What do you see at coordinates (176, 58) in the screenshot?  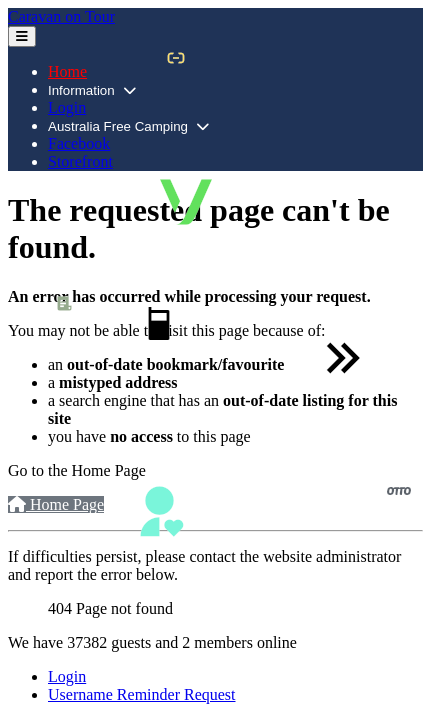 I see `alibaba cloud services logo` at bounding box center [176, 58].